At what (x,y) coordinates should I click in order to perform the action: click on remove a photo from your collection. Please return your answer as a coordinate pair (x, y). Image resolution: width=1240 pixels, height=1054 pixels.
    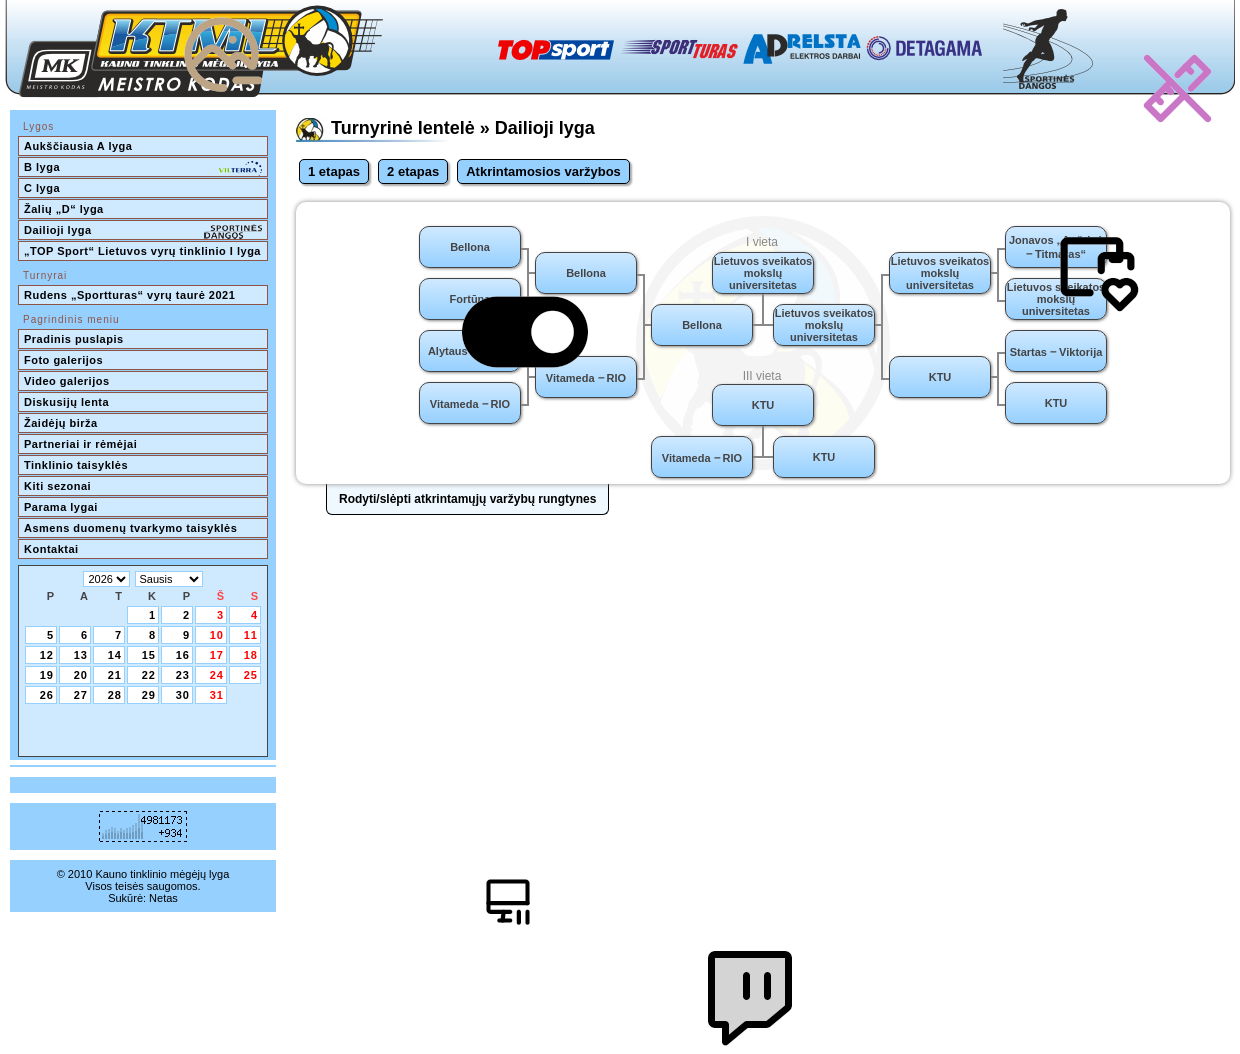
    Looking at the image, I should click on (221, 54).